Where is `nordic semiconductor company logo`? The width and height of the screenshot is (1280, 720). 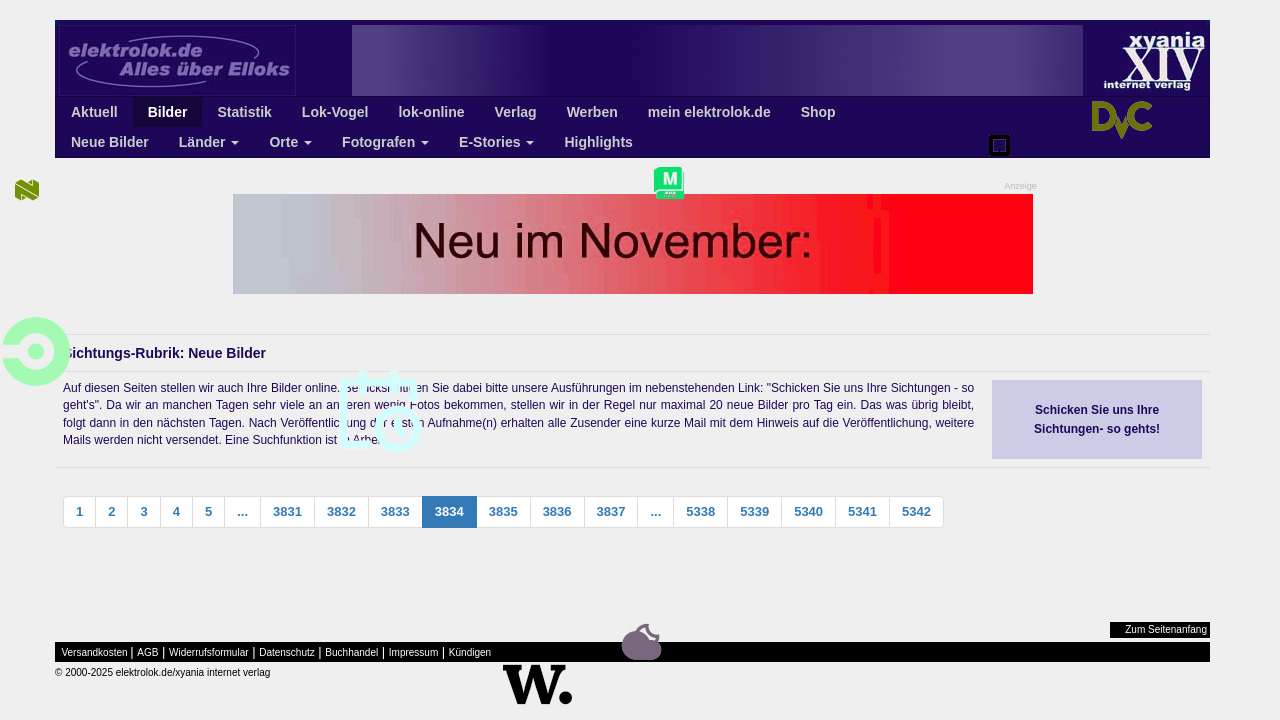 nordic semiconductor company logo is located at coordinates (27, 190).